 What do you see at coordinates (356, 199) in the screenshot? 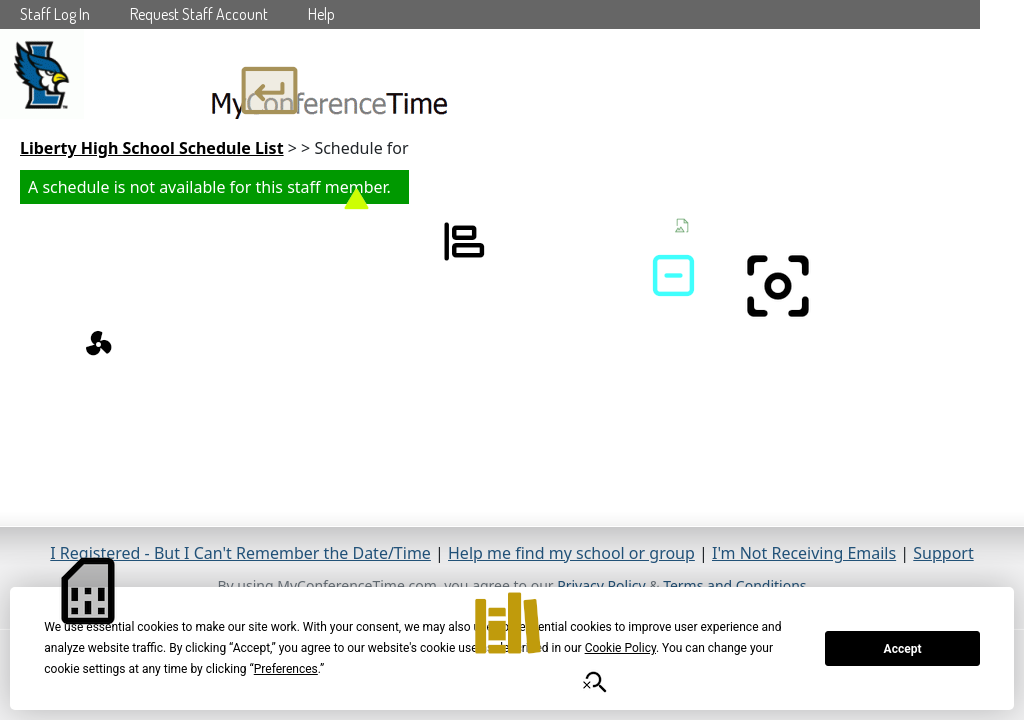
I see `vercel platform logo` at bounding box center [356, 199].